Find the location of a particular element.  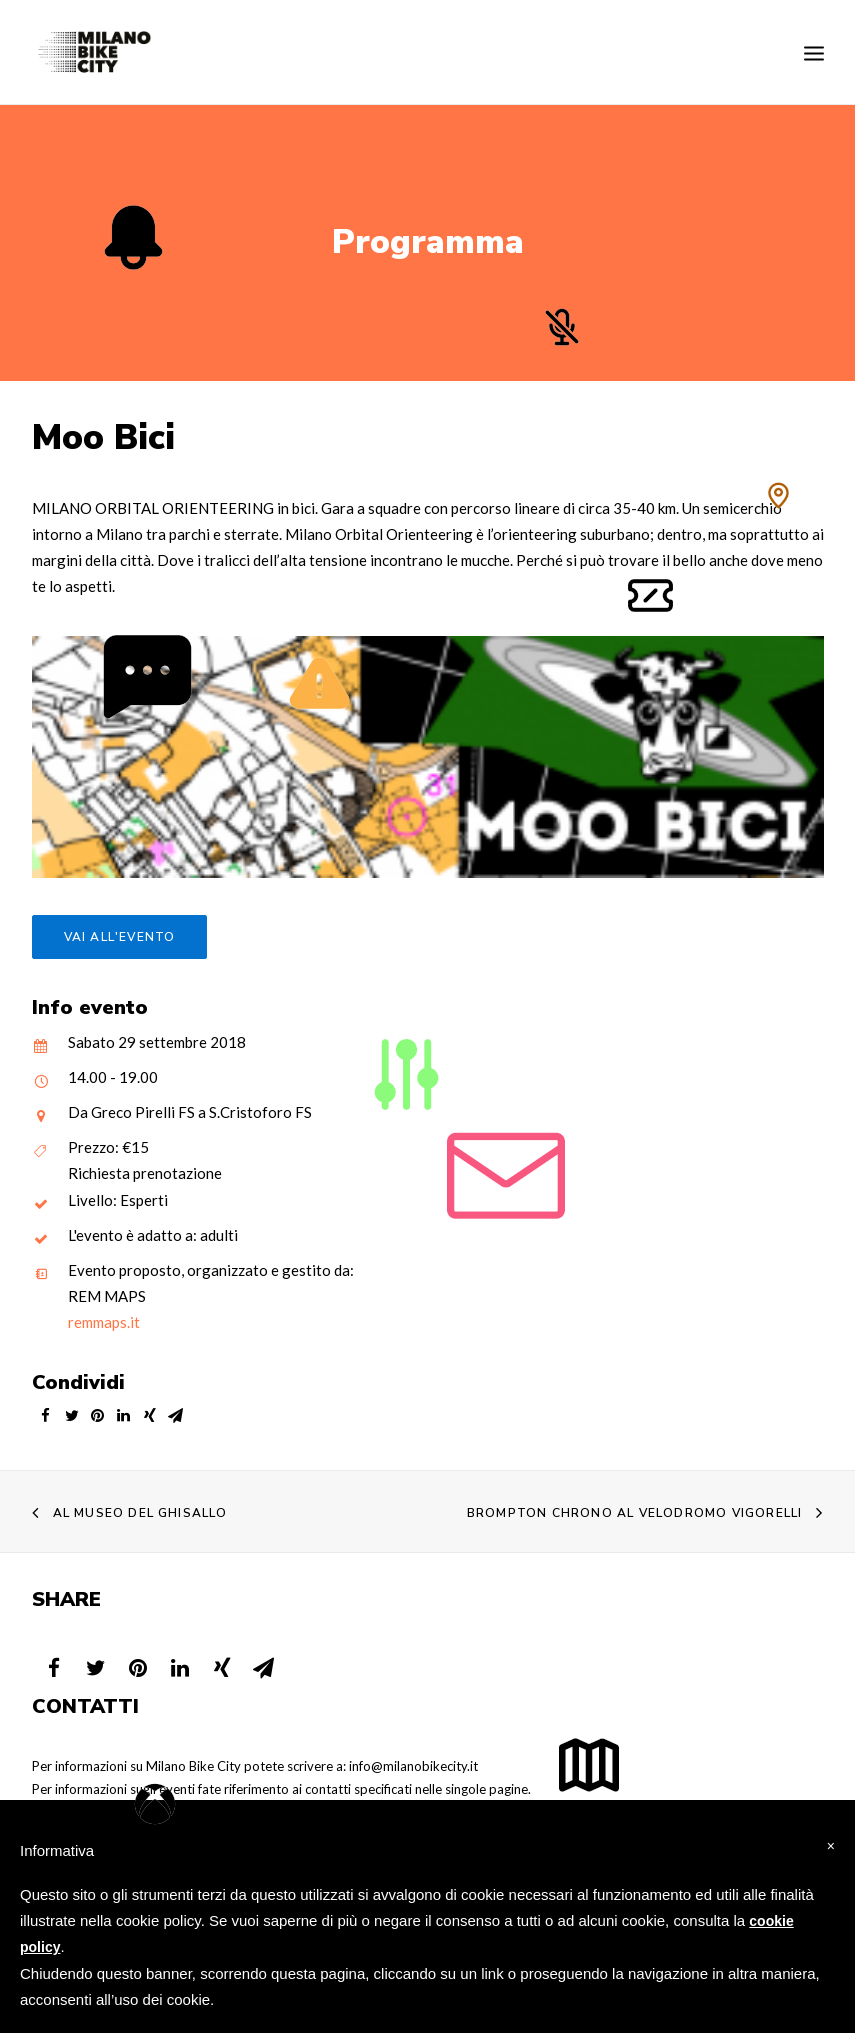

open your inbox is located at coordinates (506, 1177).